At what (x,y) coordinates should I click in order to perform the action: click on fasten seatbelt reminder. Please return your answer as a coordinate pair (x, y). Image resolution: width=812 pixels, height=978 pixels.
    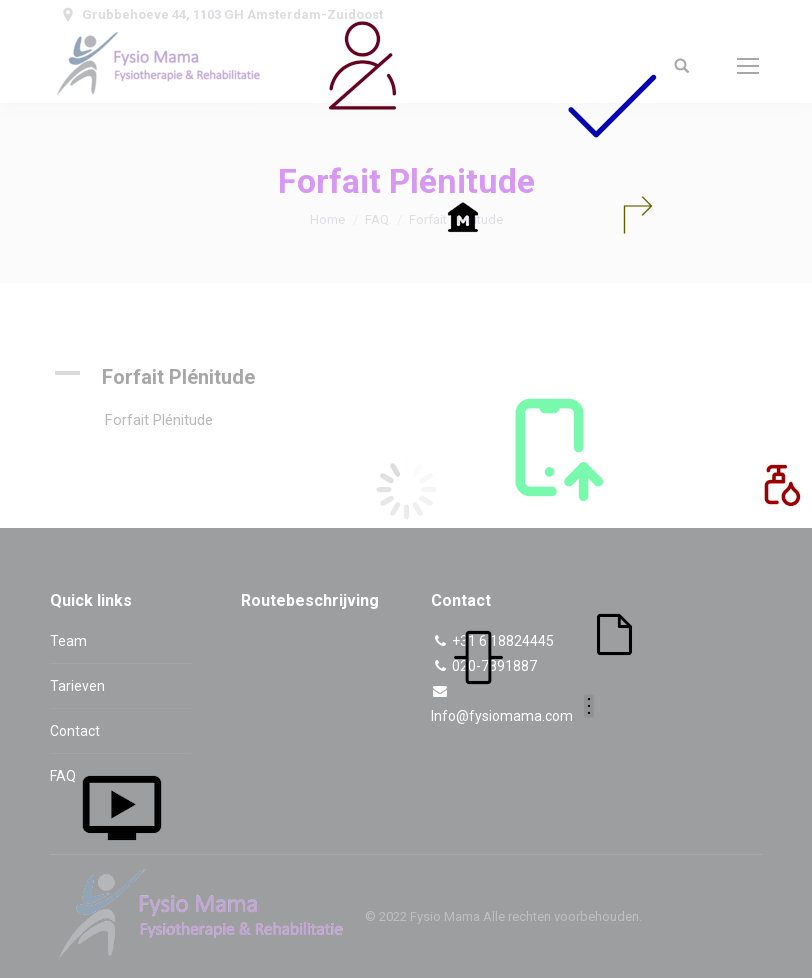
    Looking at the image, I should click on (362, 65).